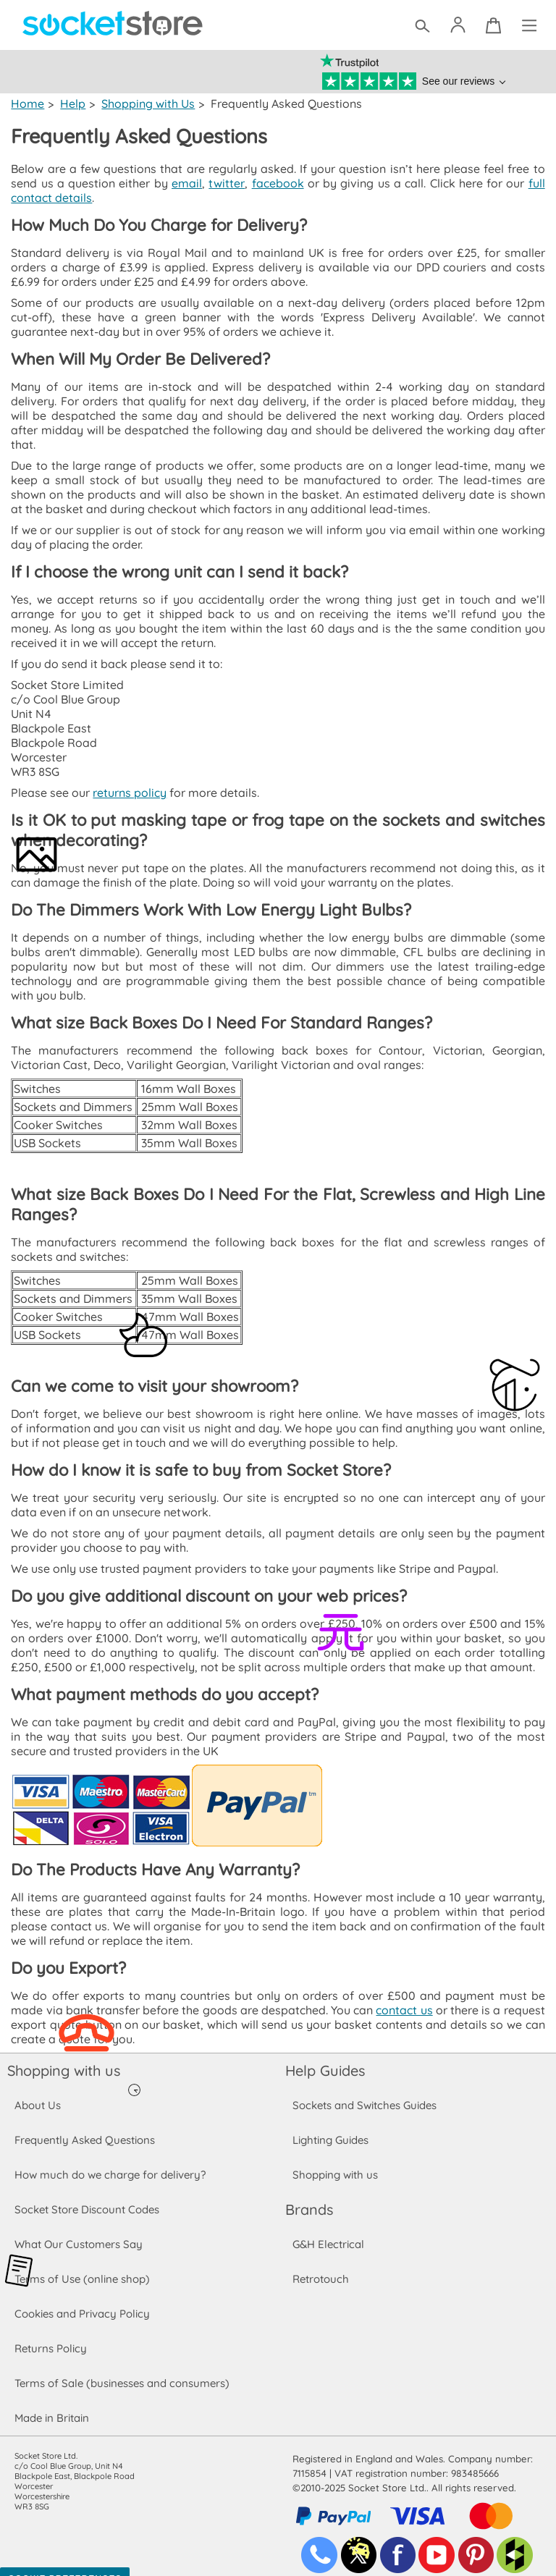 The height and width of the screenshot is (2576, 556). Describe the element at coordinates (86, 2032) in the screenshot. I see `end the current phone call` at that location.